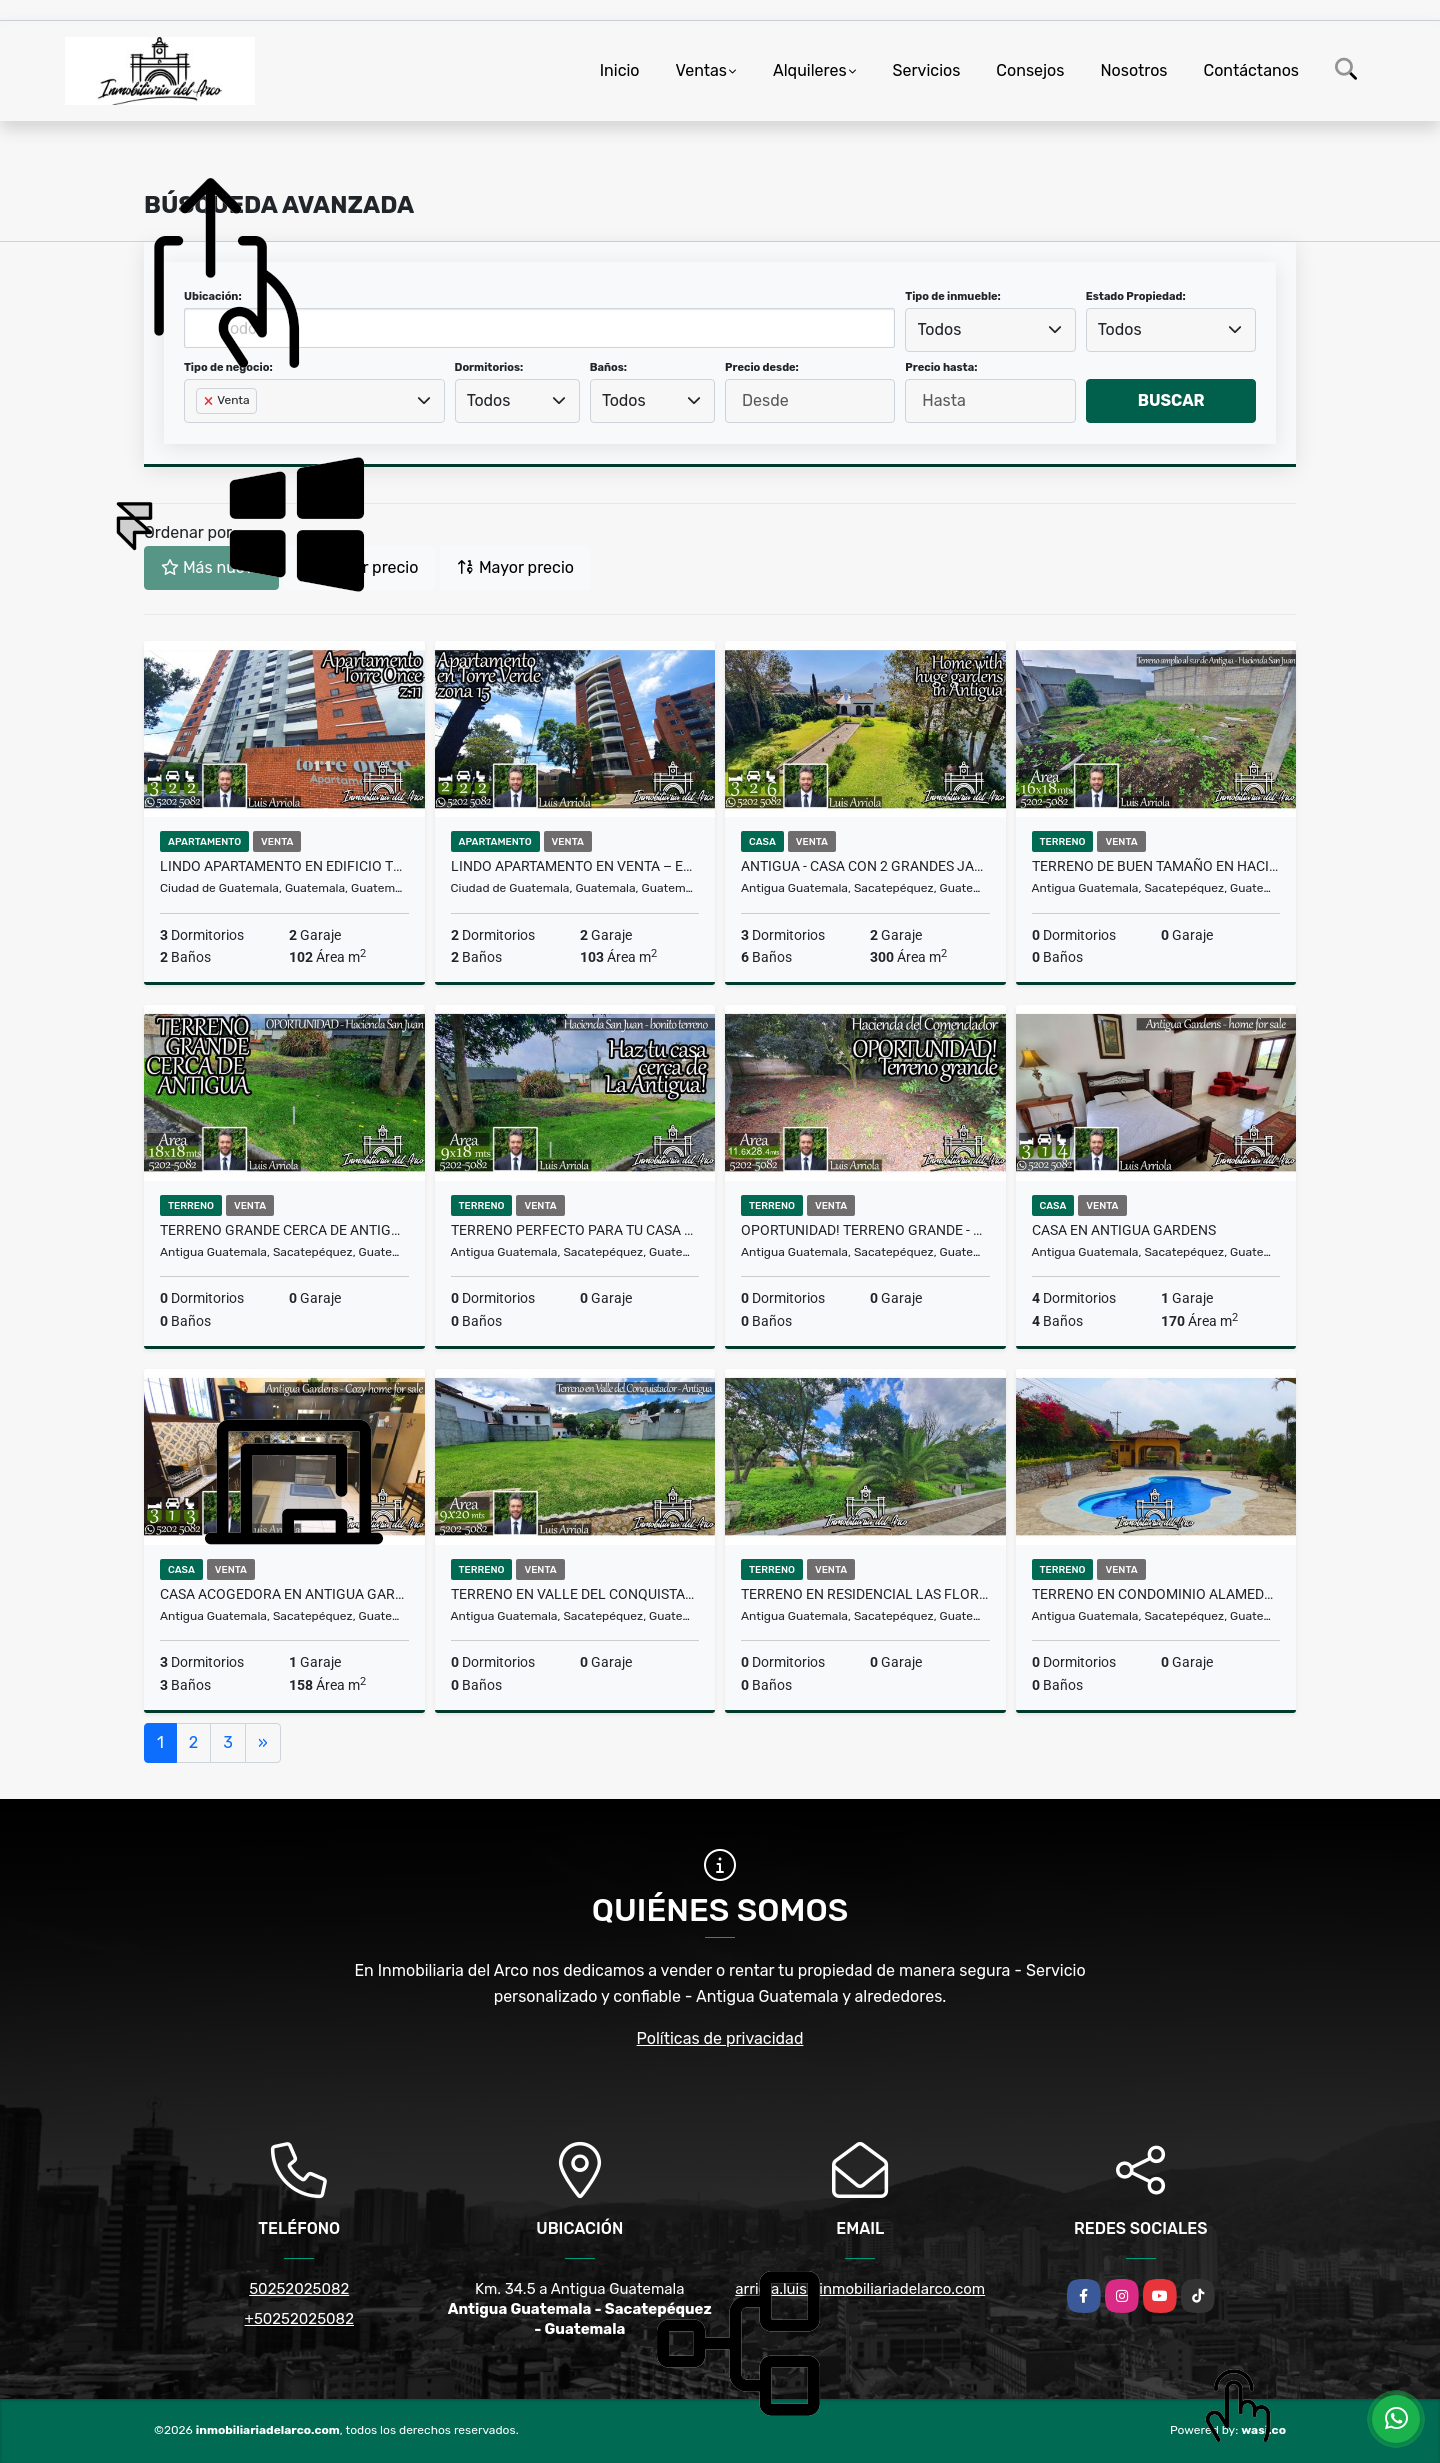 This screenshot has width=1440, height=2463. I want to click on open framer app, so click(134, 523).